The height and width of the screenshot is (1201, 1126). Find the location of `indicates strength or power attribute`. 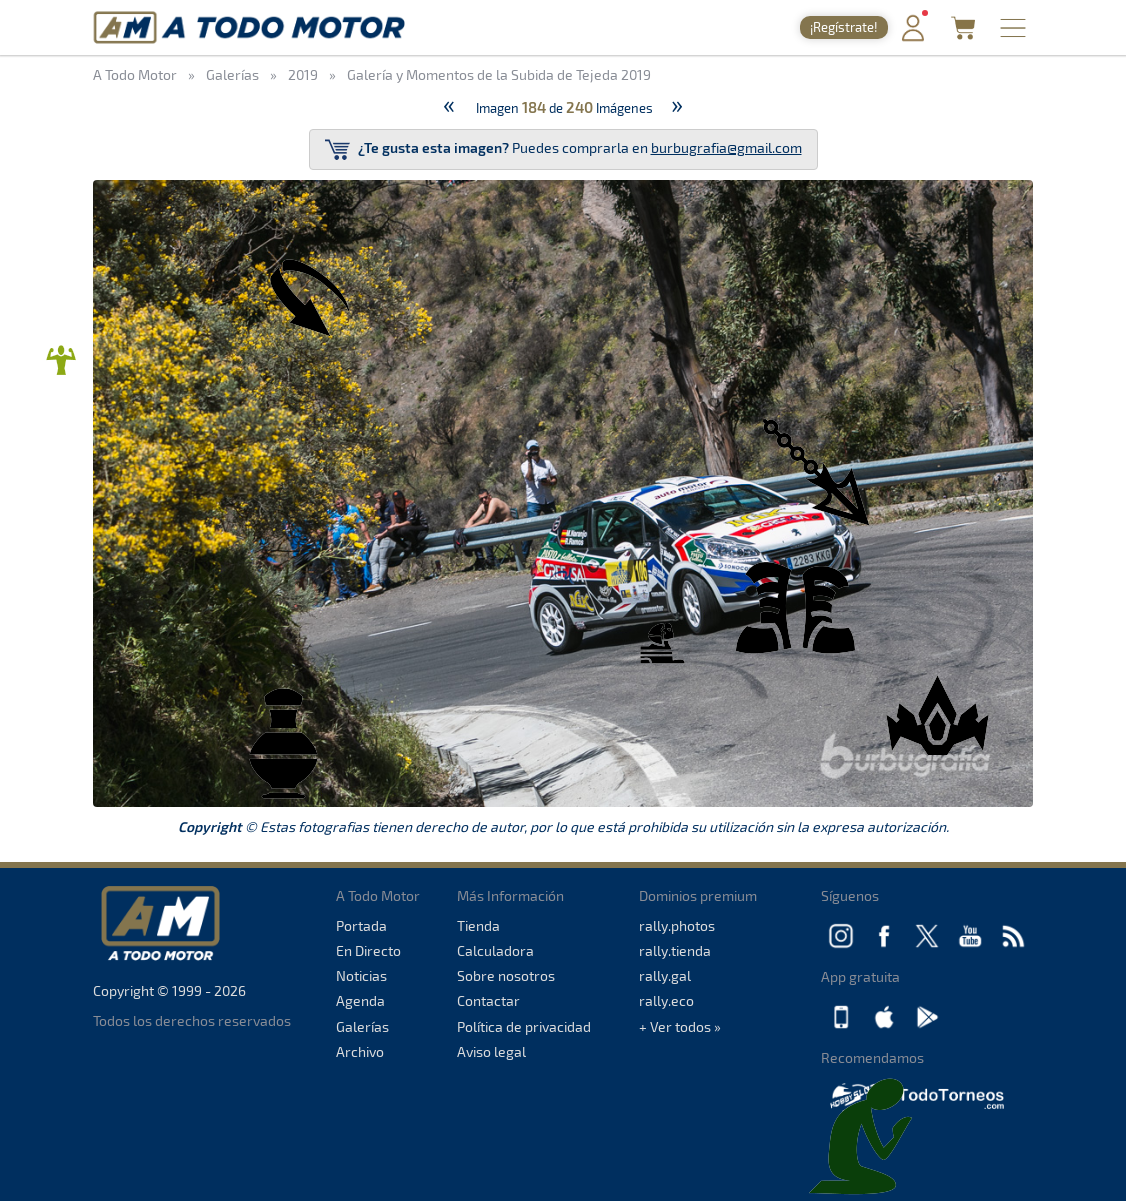

indicates strength or power attribute is located at coordinates (61, 360).